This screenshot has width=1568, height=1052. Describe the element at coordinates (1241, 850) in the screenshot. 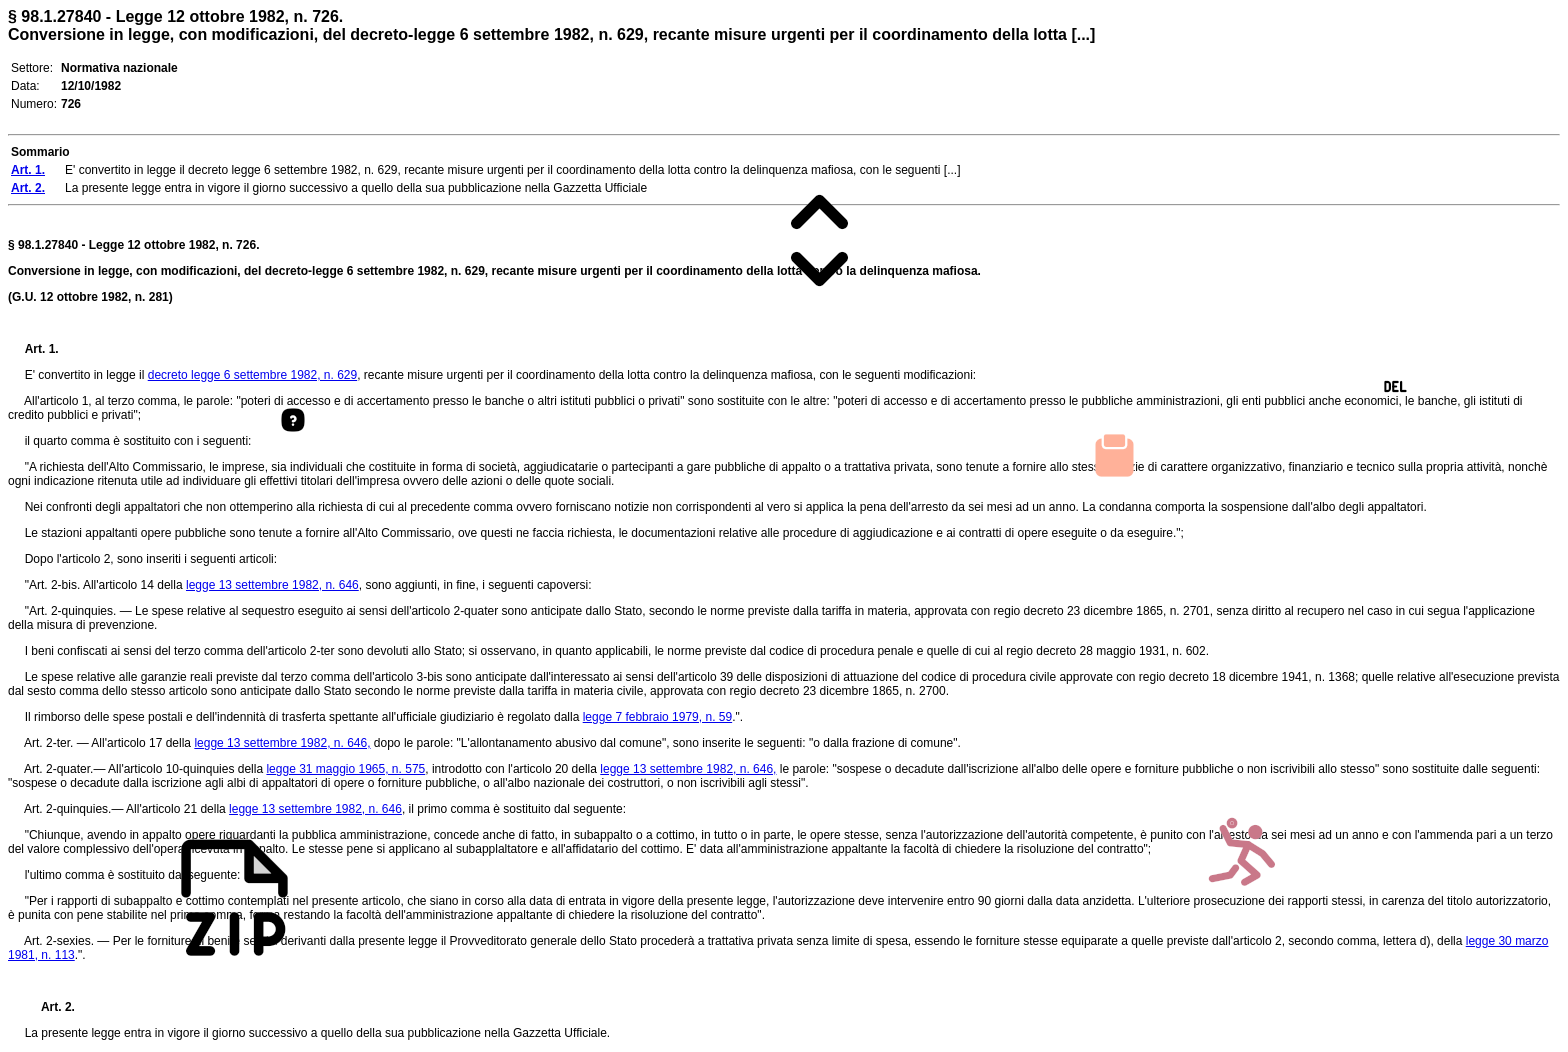

I see `access handball game or sports activity` at that location.